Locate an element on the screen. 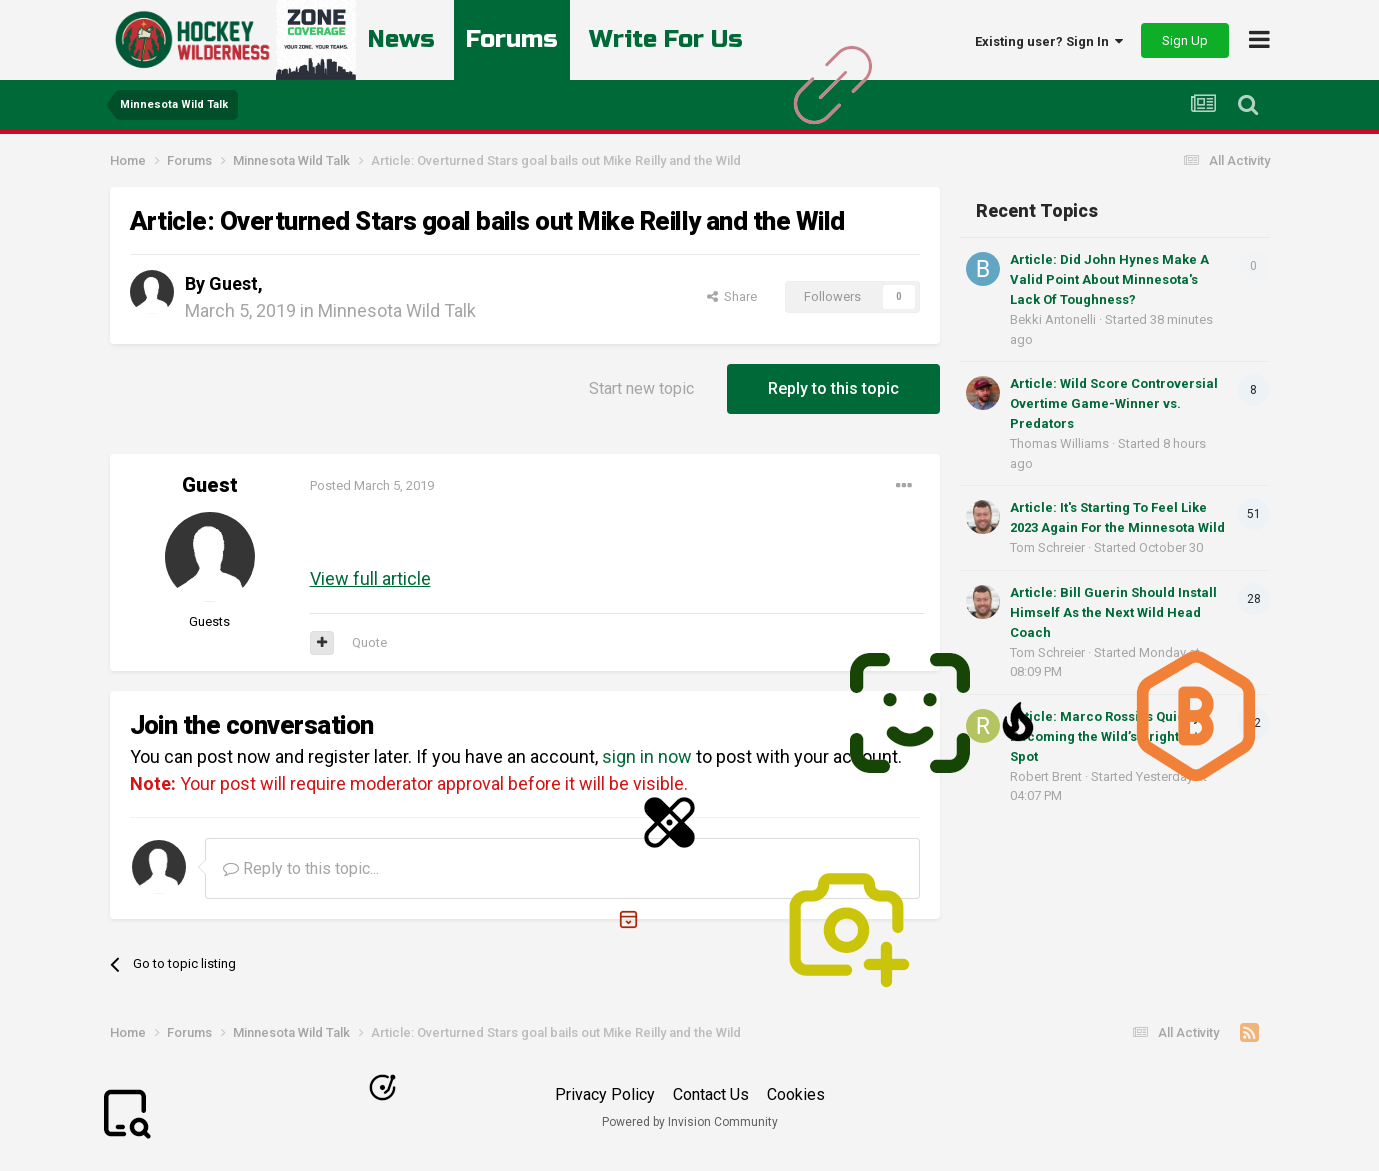  add a new photo is located at coordinates (846, 924).